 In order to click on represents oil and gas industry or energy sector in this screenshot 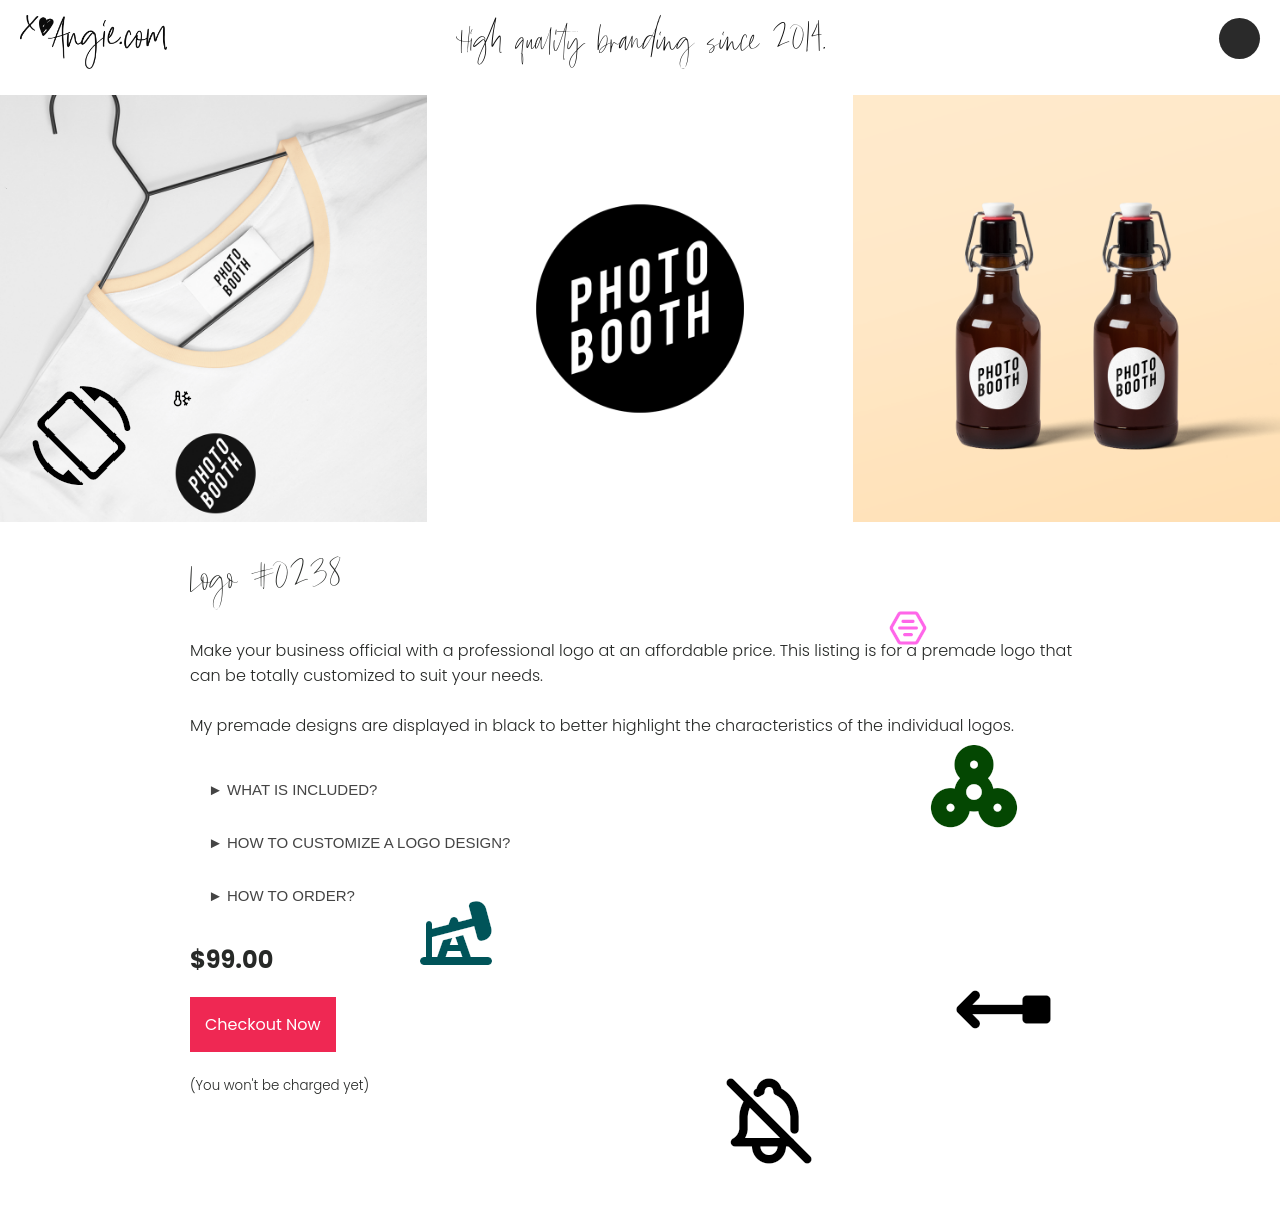, I will do `click(456, 933)`.